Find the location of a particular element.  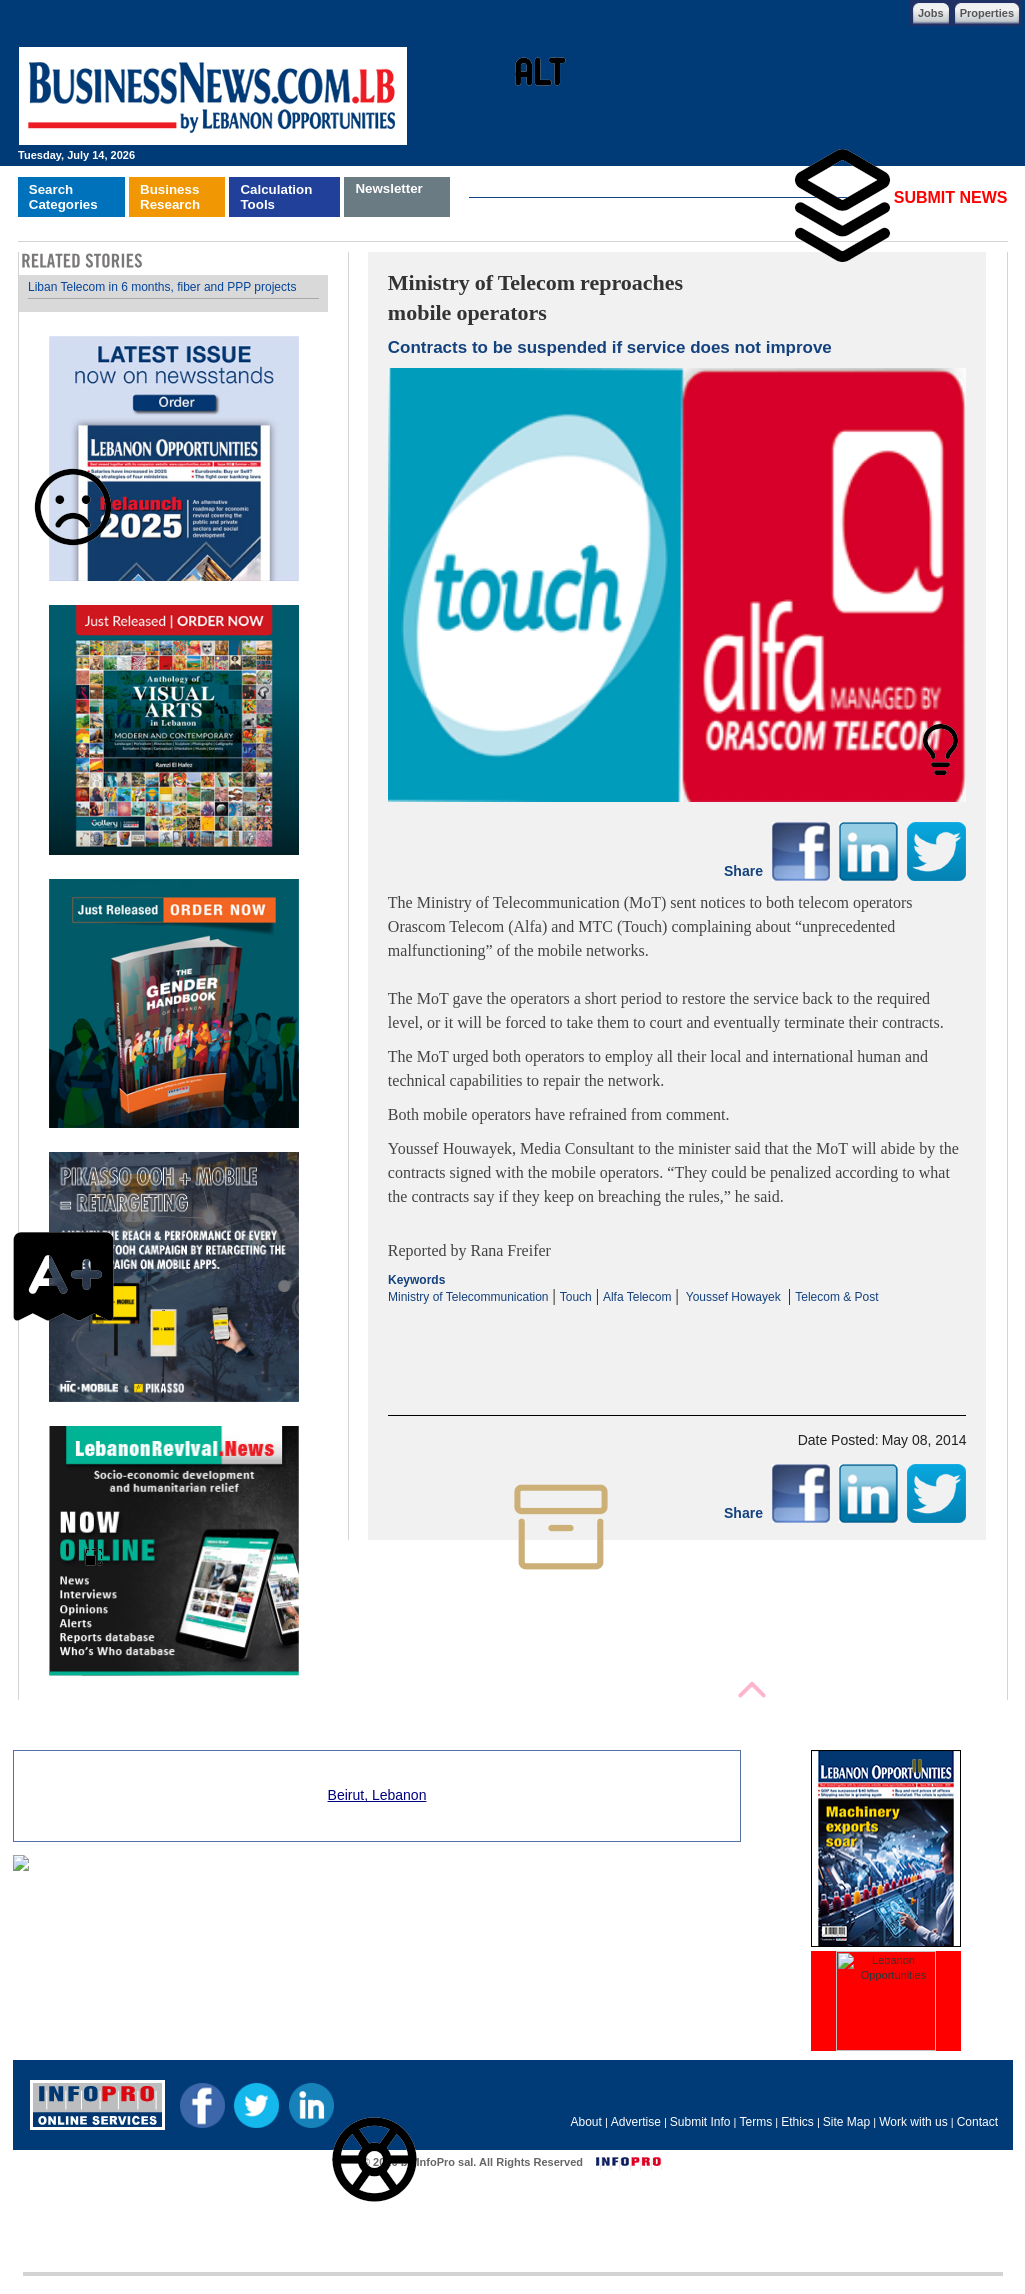

view exam or test results is located at coordinates (63, 1274).